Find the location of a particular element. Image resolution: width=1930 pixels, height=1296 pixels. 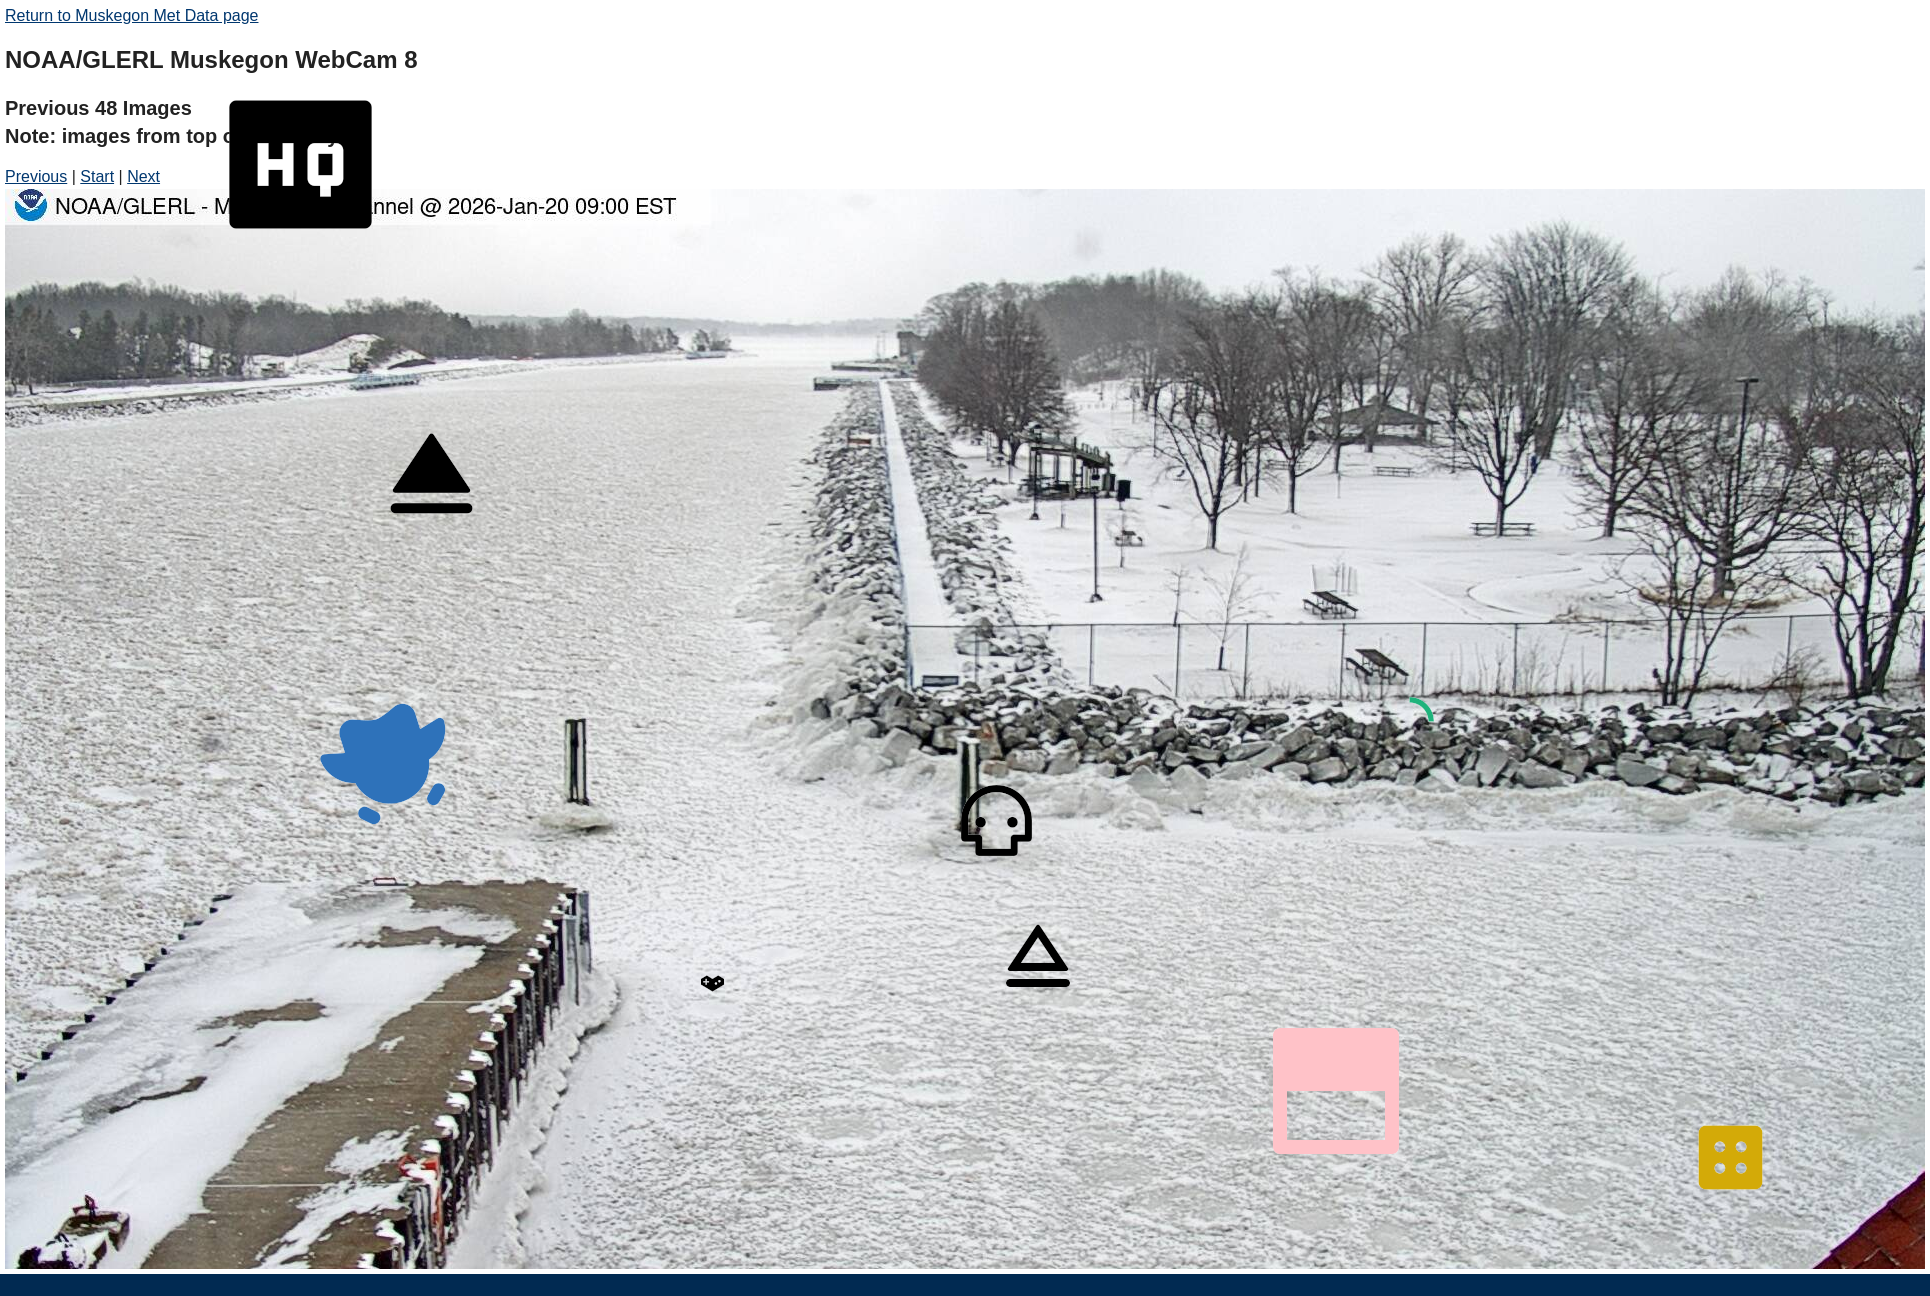

indicates high quality media or streaming option is located at coordinates (300, 164).